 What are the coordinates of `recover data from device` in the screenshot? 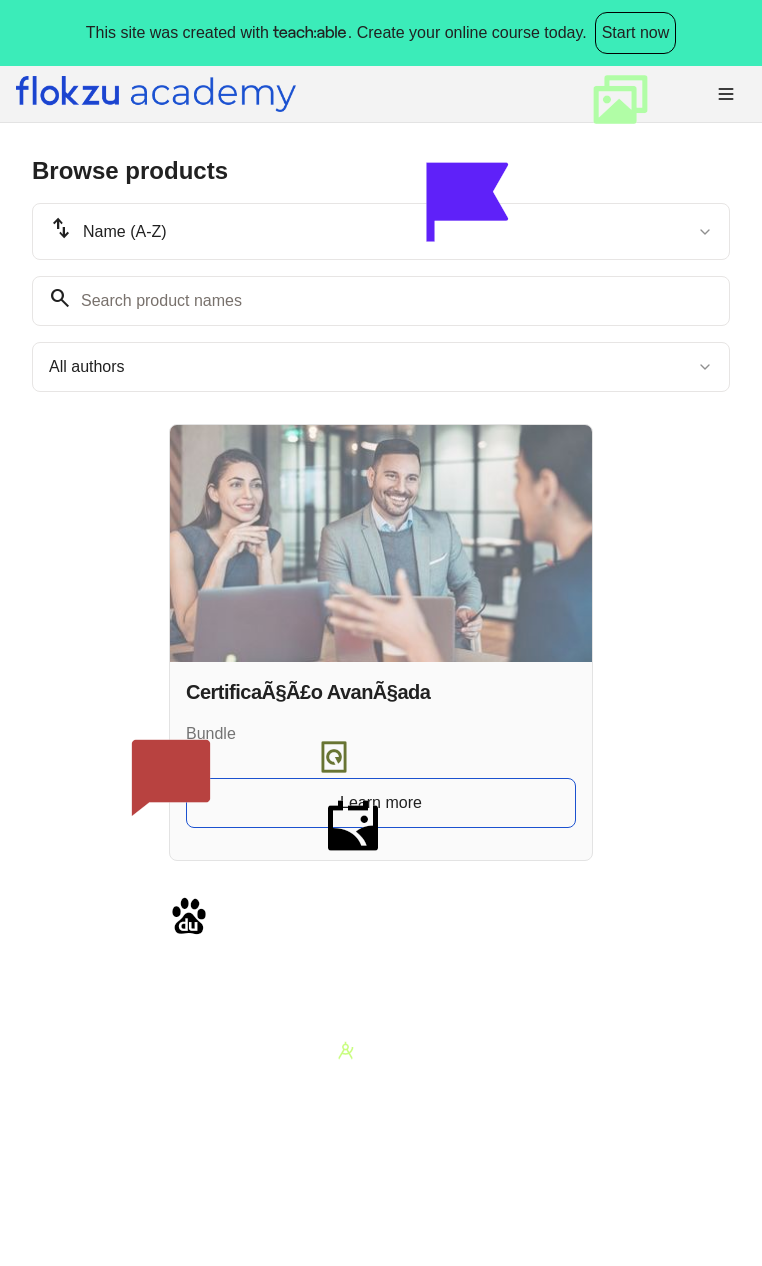 It's located at (334, 757).